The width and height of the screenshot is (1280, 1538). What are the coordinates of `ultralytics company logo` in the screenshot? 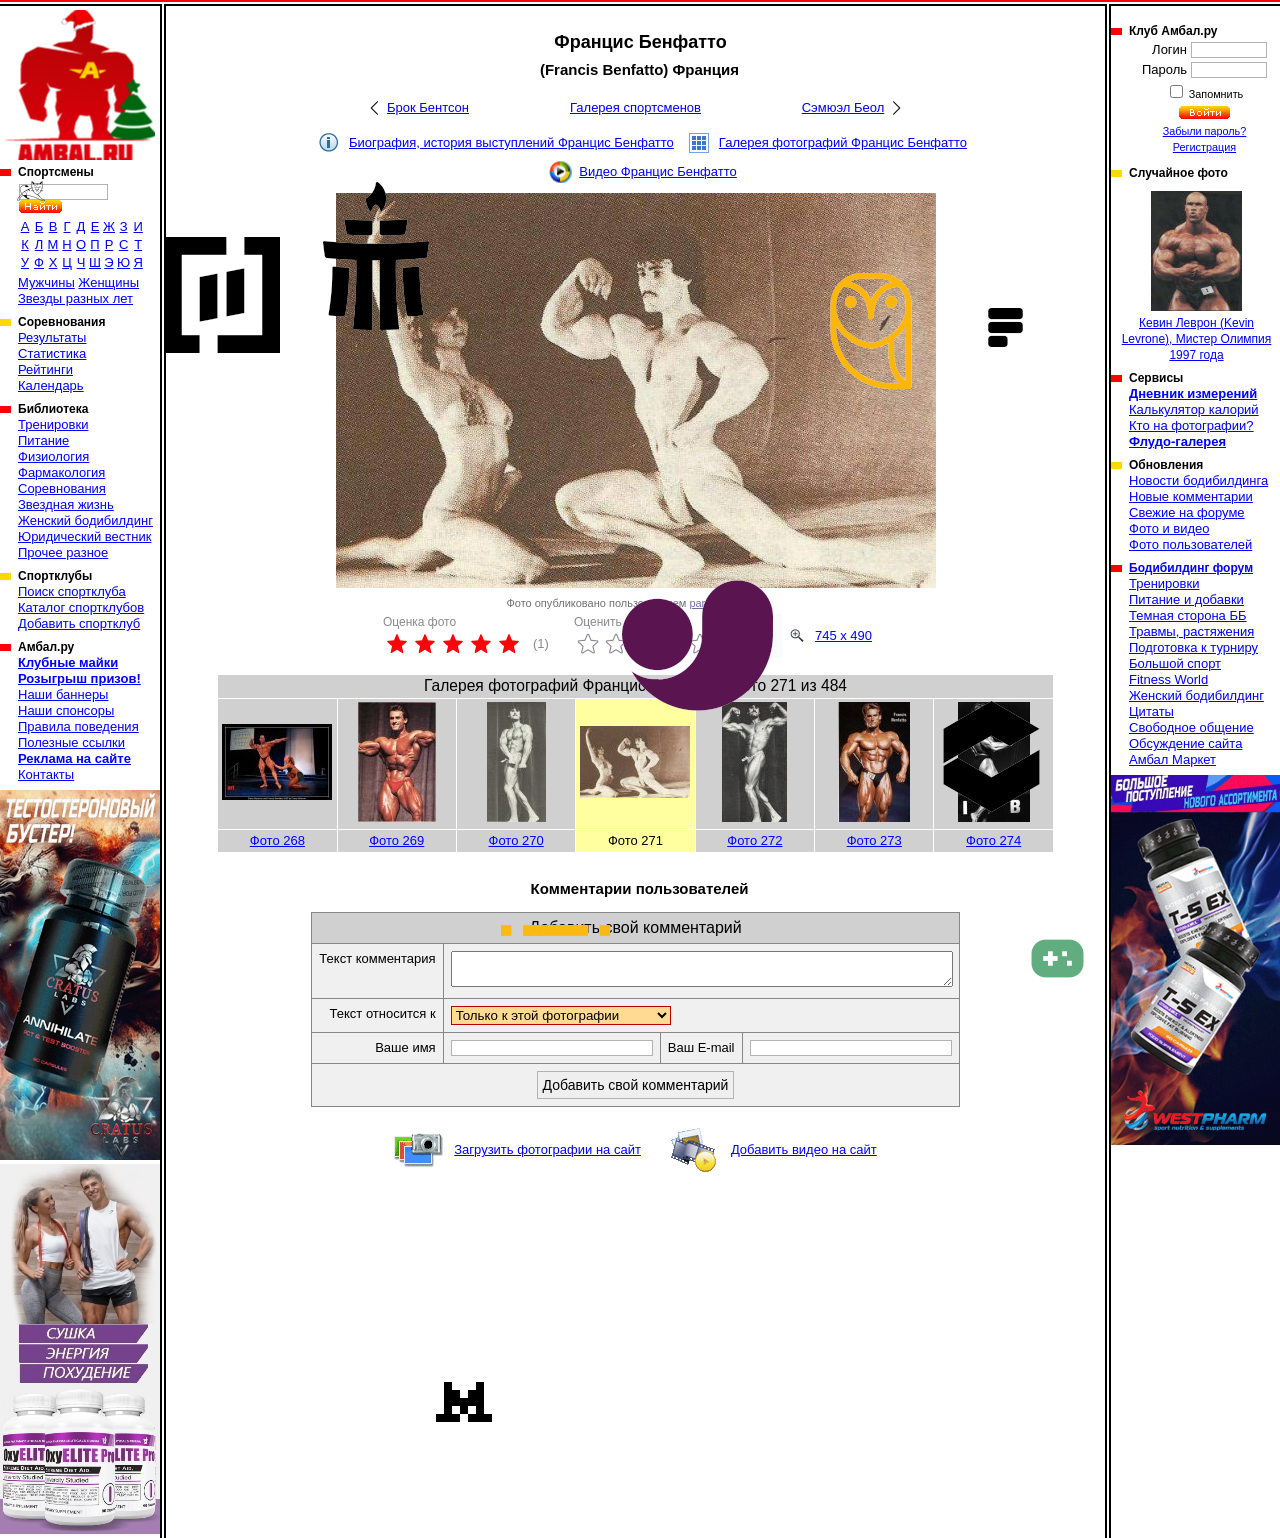 It's located at (697, 645).